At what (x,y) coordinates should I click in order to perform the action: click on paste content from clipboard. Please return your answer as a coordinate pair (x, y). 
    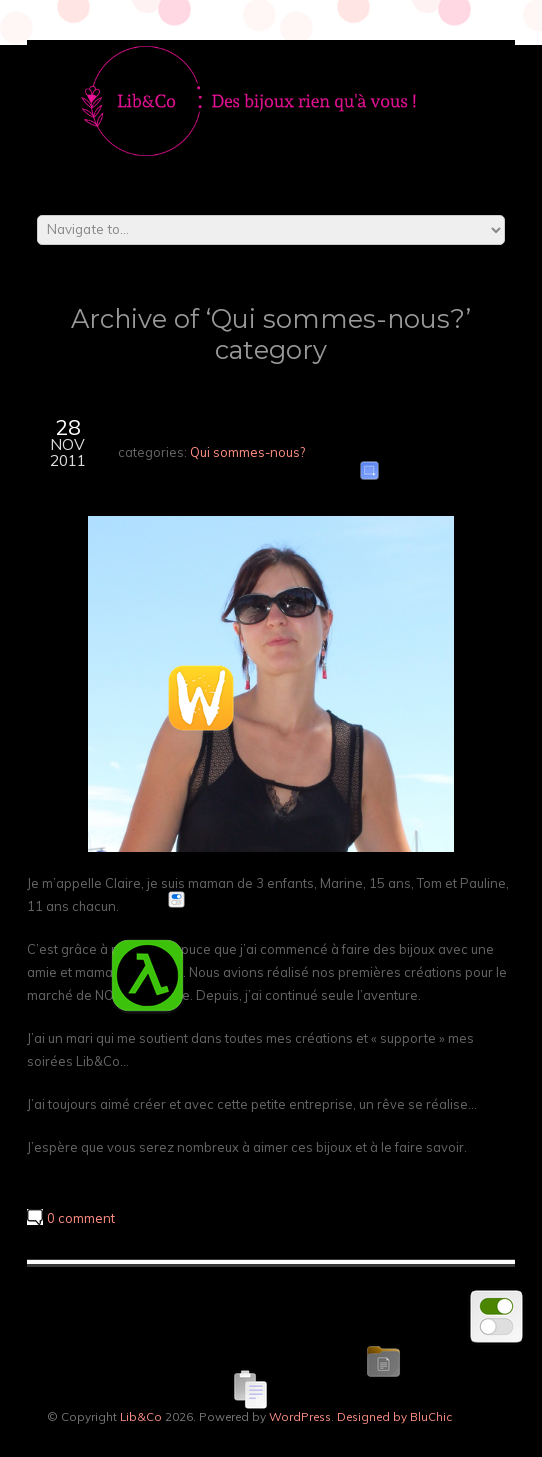
    Looking at the image, I should click on (250, 1389).